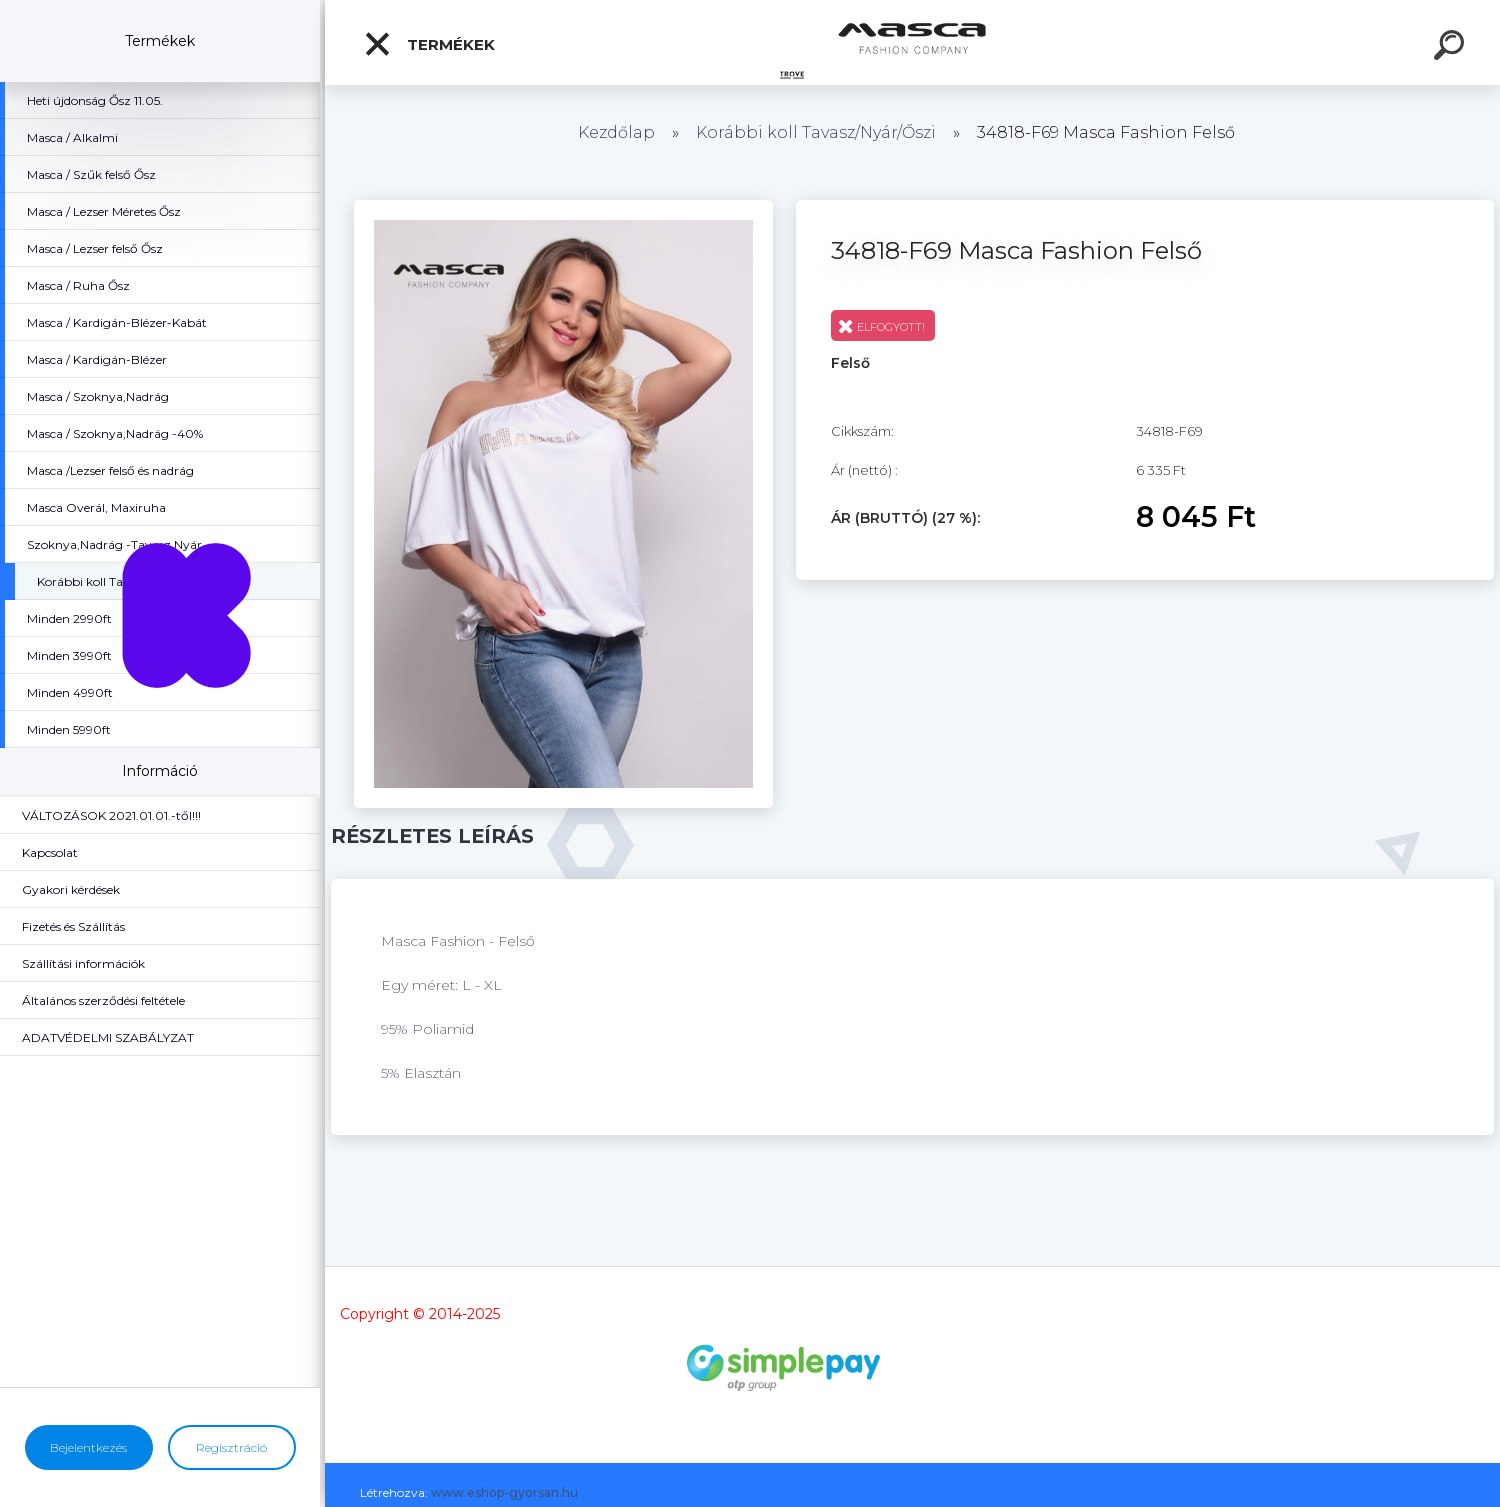 This screenshot has height=1507, width=1500. What do you see at coordinates (184, 615) in the screenshot?
I see `link to Kickstarter profile or campaign` at bounding box center [184, 615].